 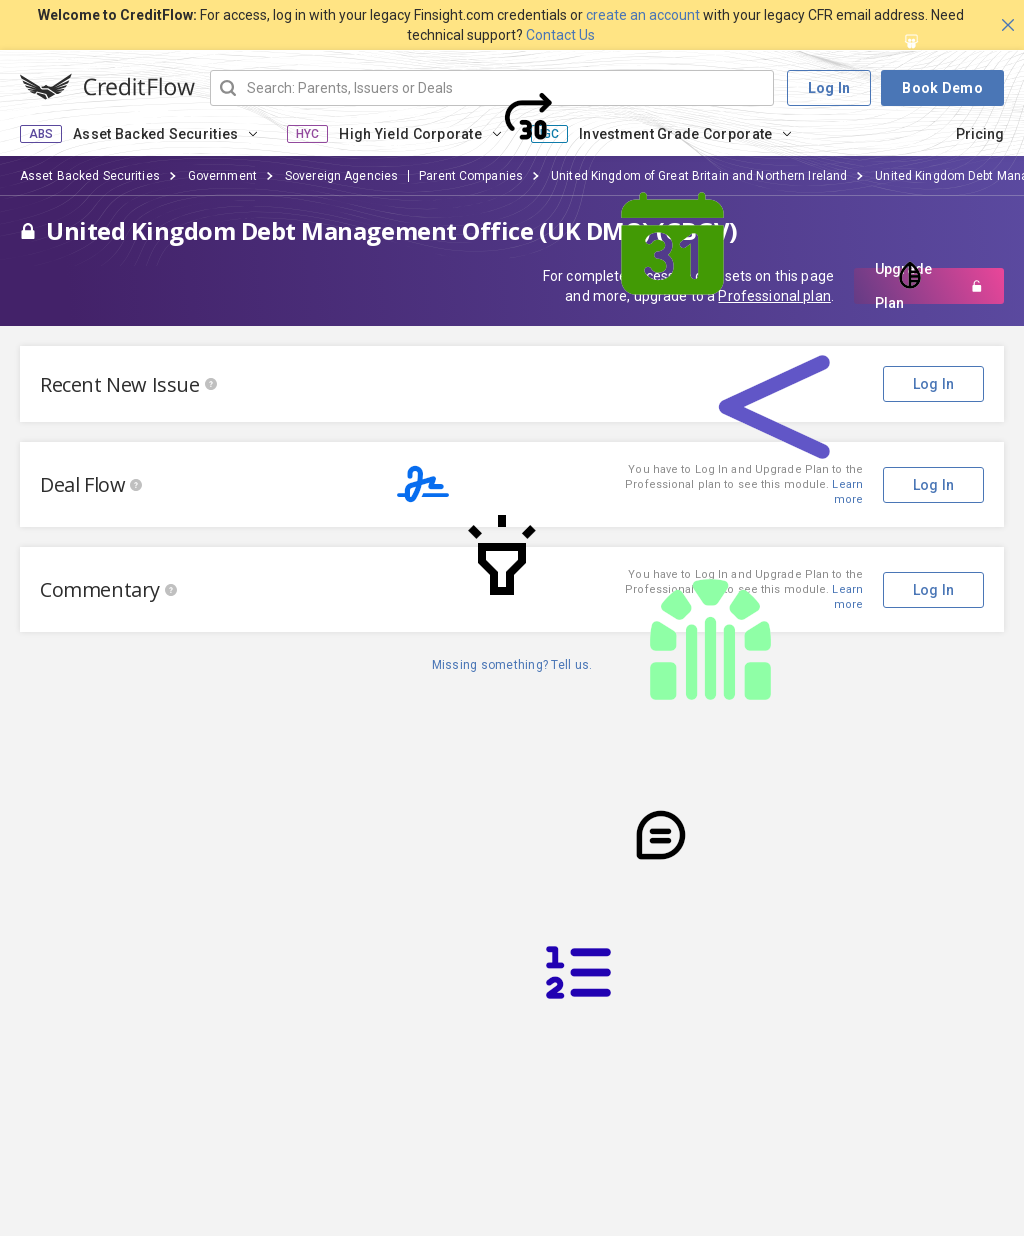 I want to click on access dungeon or castle-themed game content, so click(x=710, y=639).